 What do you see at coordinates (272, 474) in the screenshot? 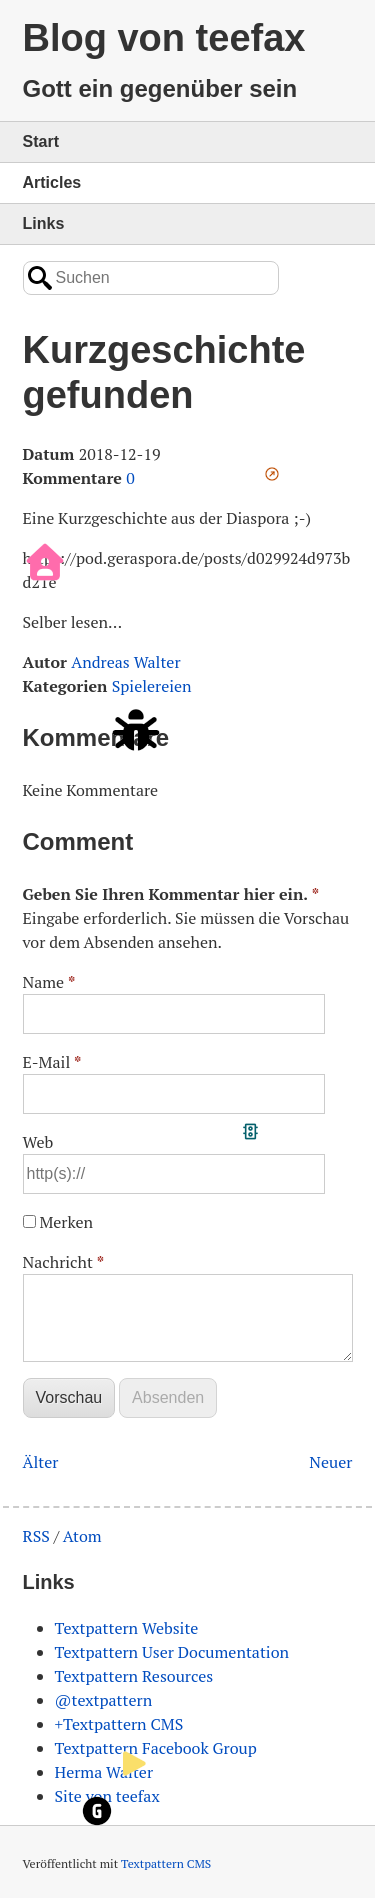
I see `open link in new tab or external site` at bounding box center [272, 474].